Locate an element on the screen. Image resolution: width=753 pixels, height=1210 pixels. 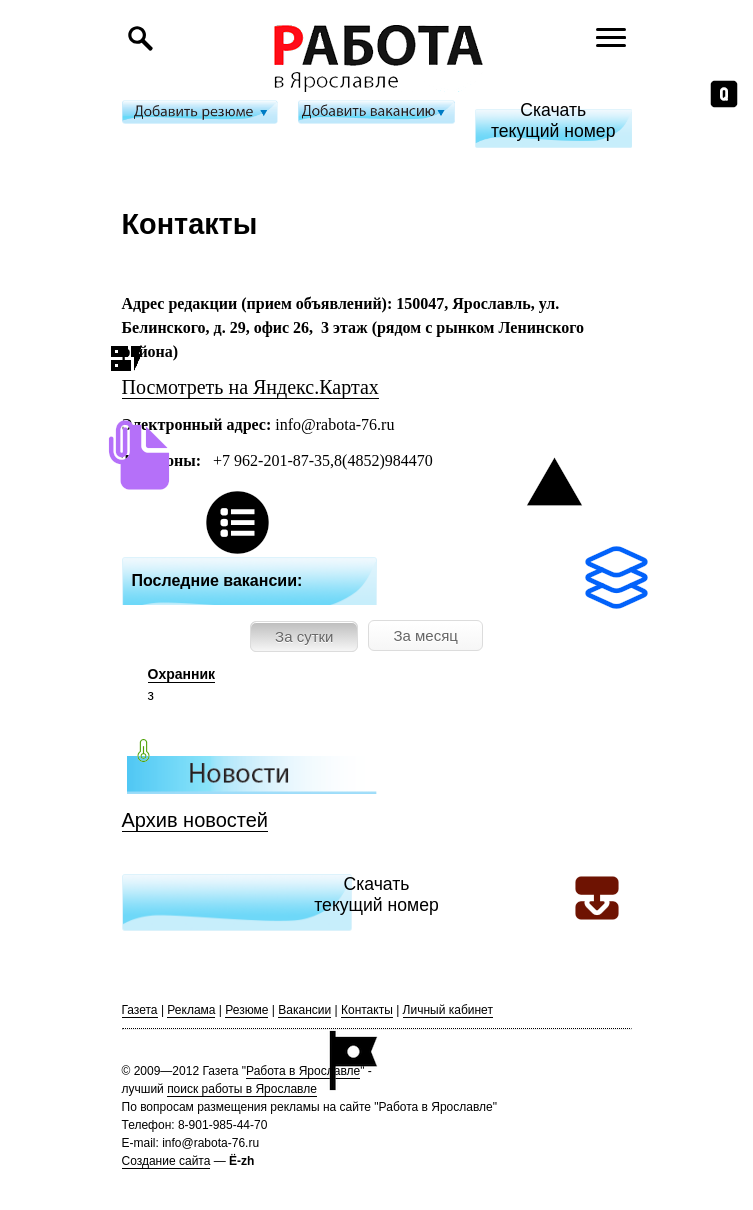
view current temperature reading is located at coordinates (143, 750).